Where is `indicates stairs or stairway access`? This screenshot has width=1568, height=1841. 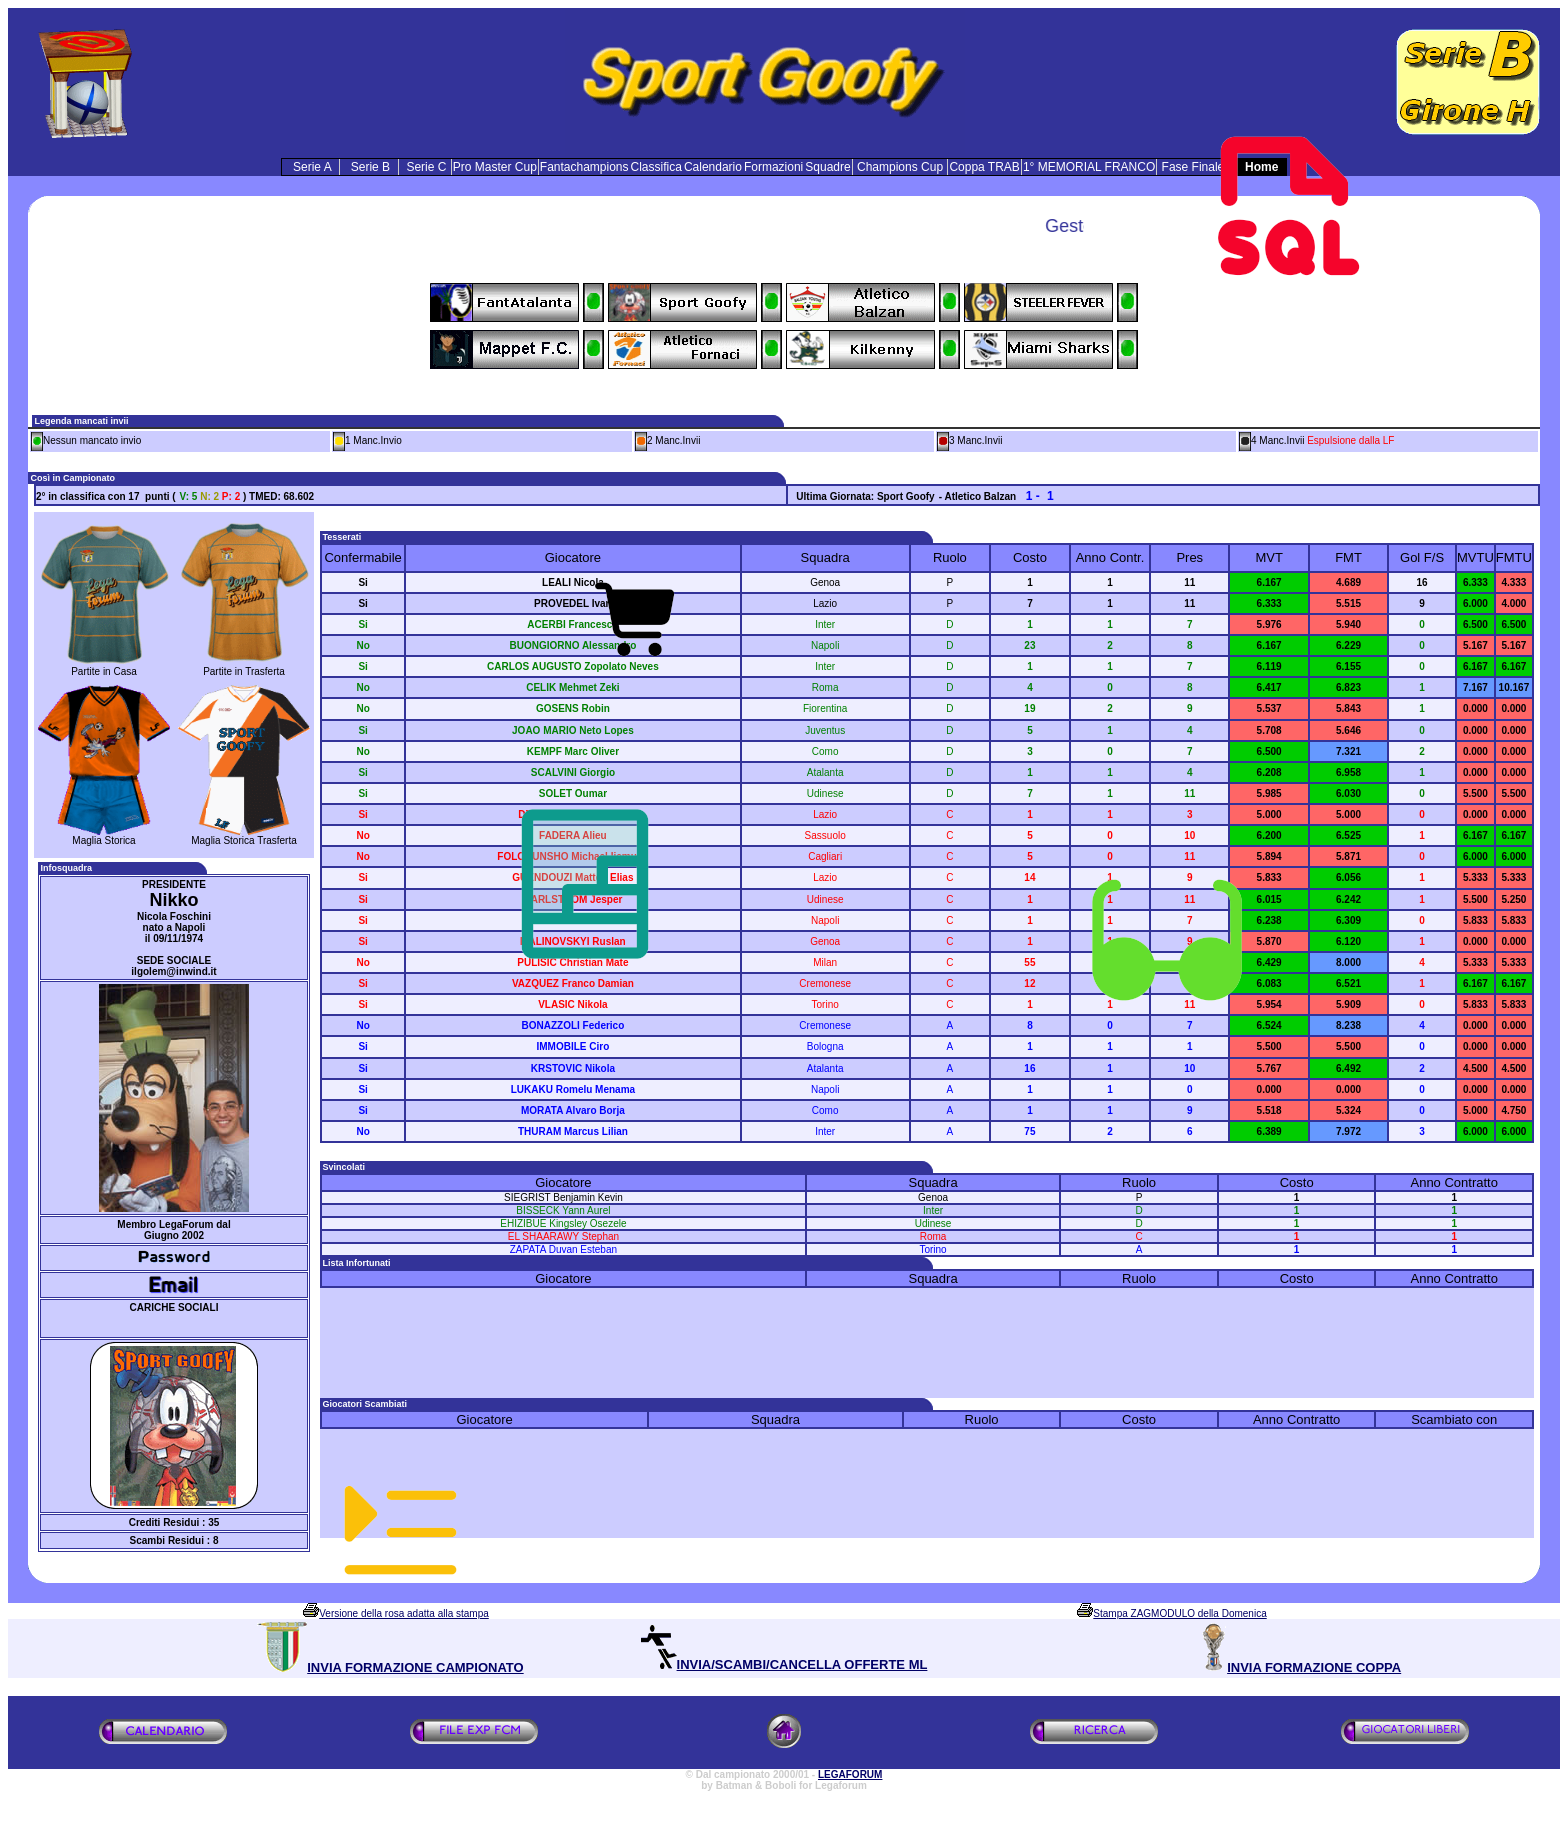
indicates stairs or stairway access is located at coordinates (585, 884).